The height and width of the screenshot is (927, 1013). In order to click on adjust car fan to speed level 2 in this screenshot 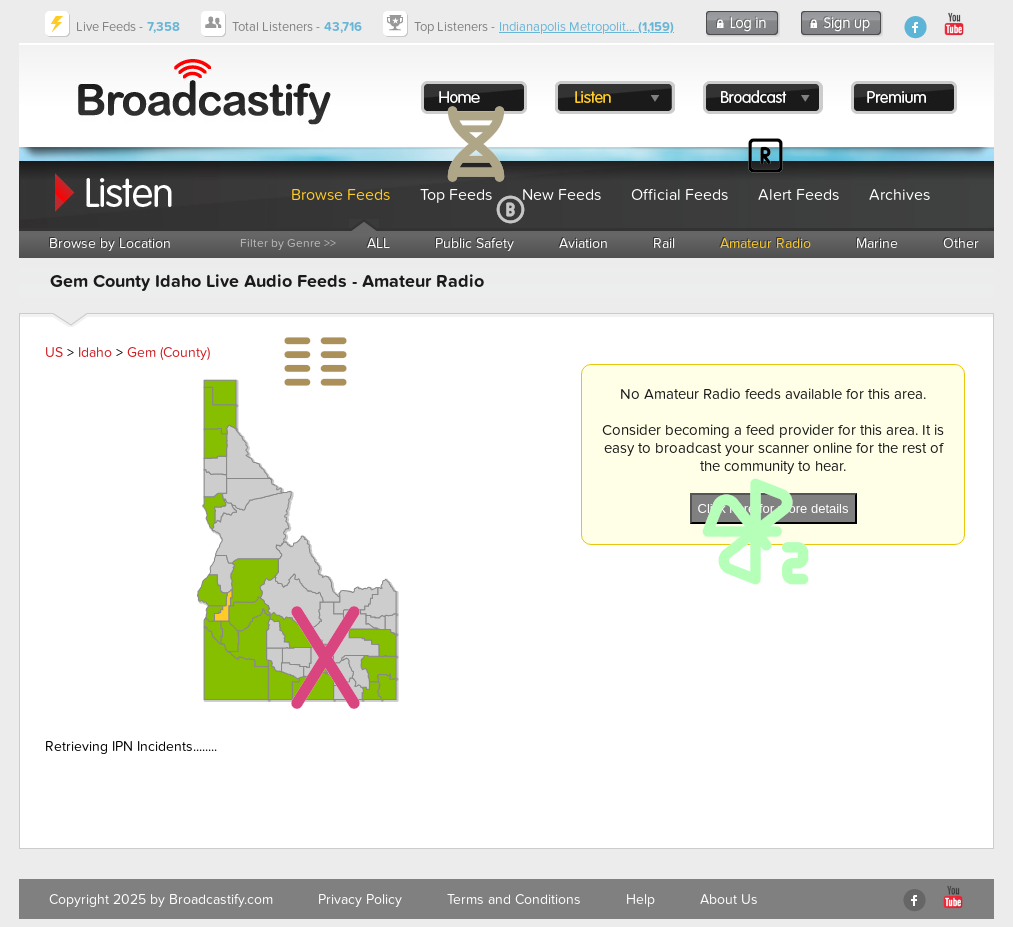, I will do `click(755, 531)`.